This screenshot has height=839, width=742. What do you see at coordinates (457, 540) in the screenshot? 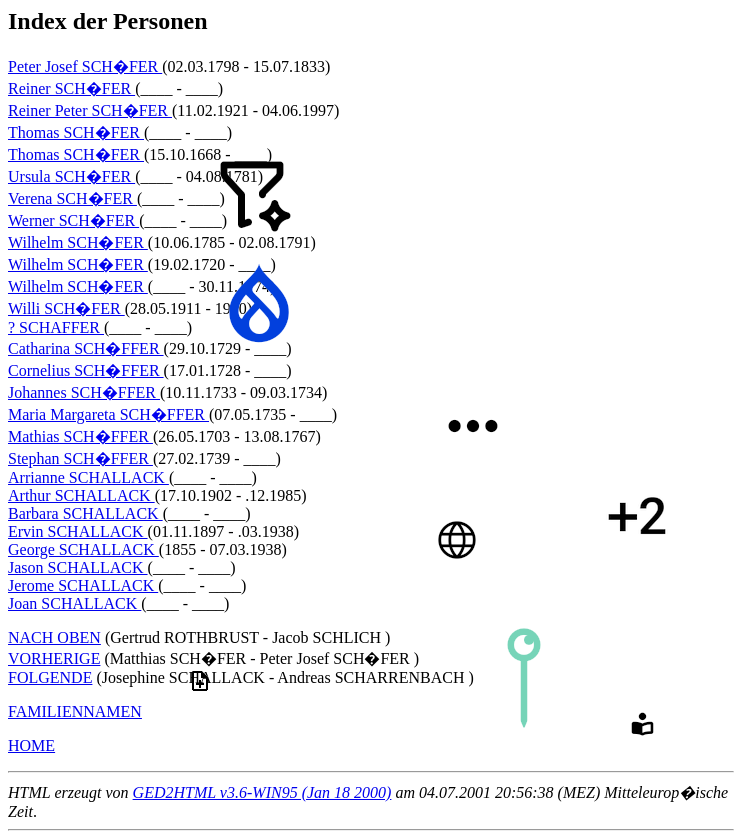
I see `access website or browse the internet` at bounding box center [457, 540].